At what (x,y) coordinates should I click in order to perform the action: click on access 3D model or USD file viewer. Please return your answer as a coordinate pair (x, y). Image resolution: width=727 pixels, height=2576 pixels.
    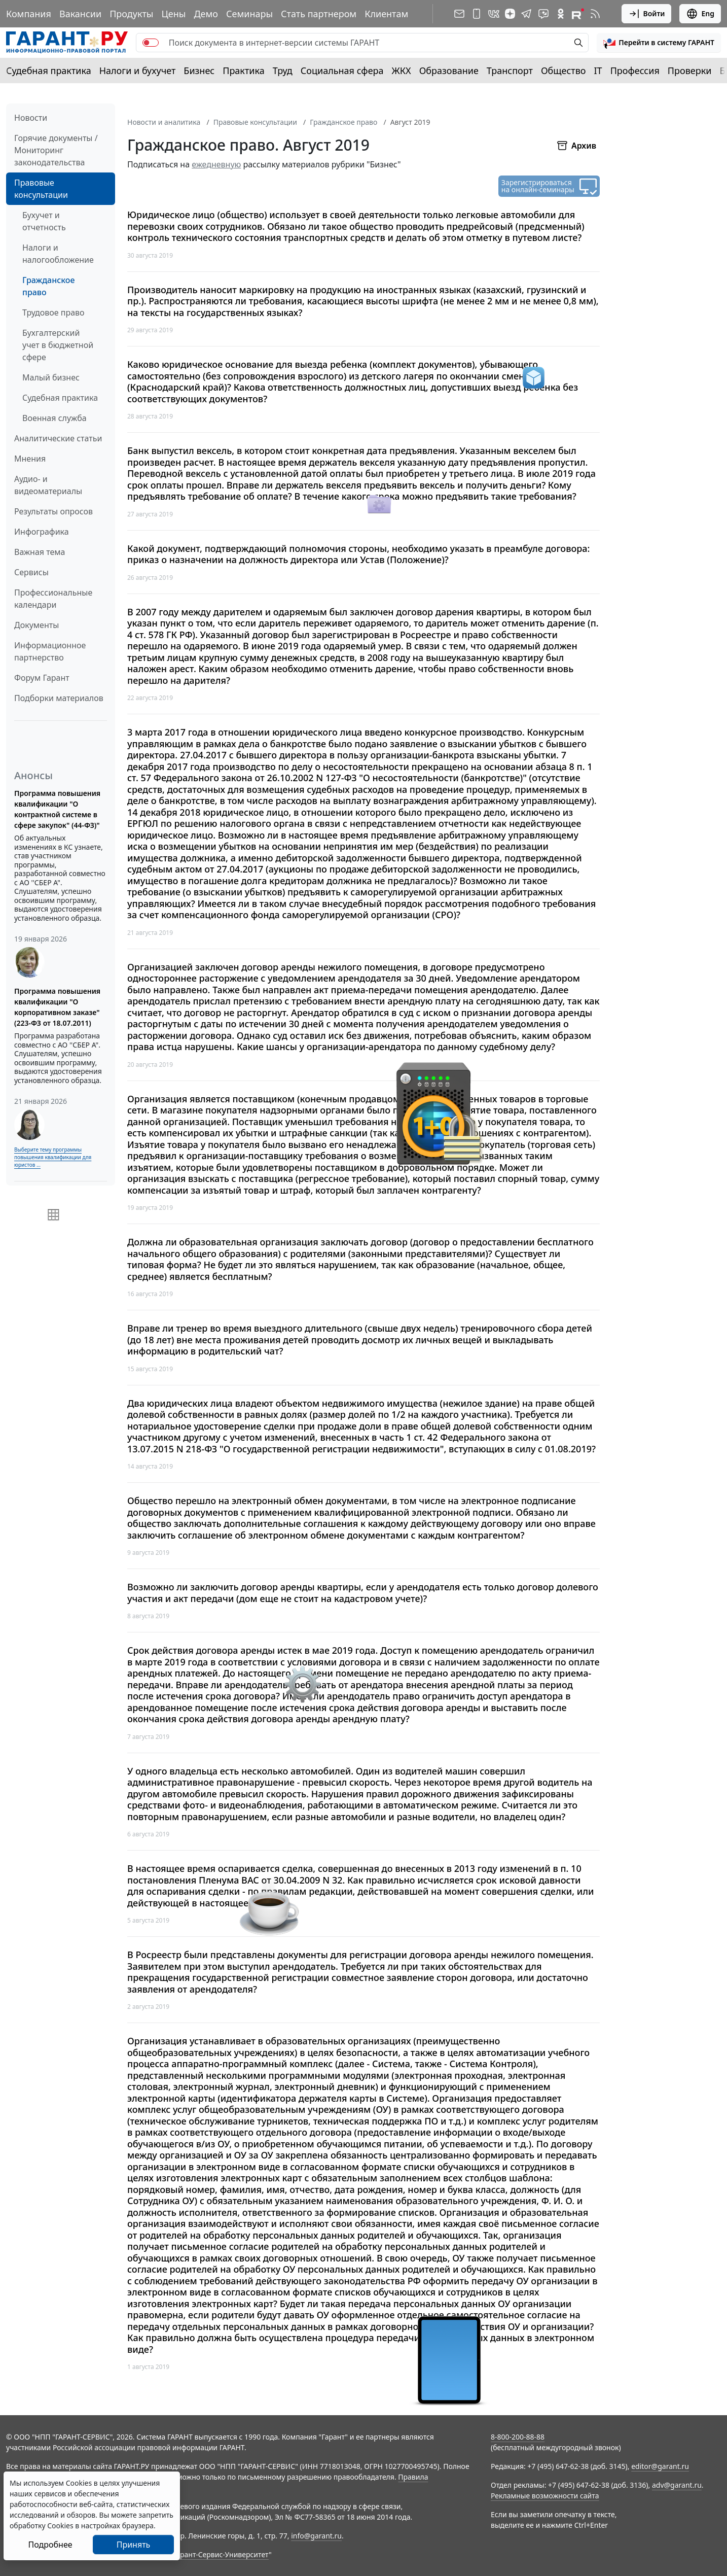
    Looking at the image, I should click on (533, 377).